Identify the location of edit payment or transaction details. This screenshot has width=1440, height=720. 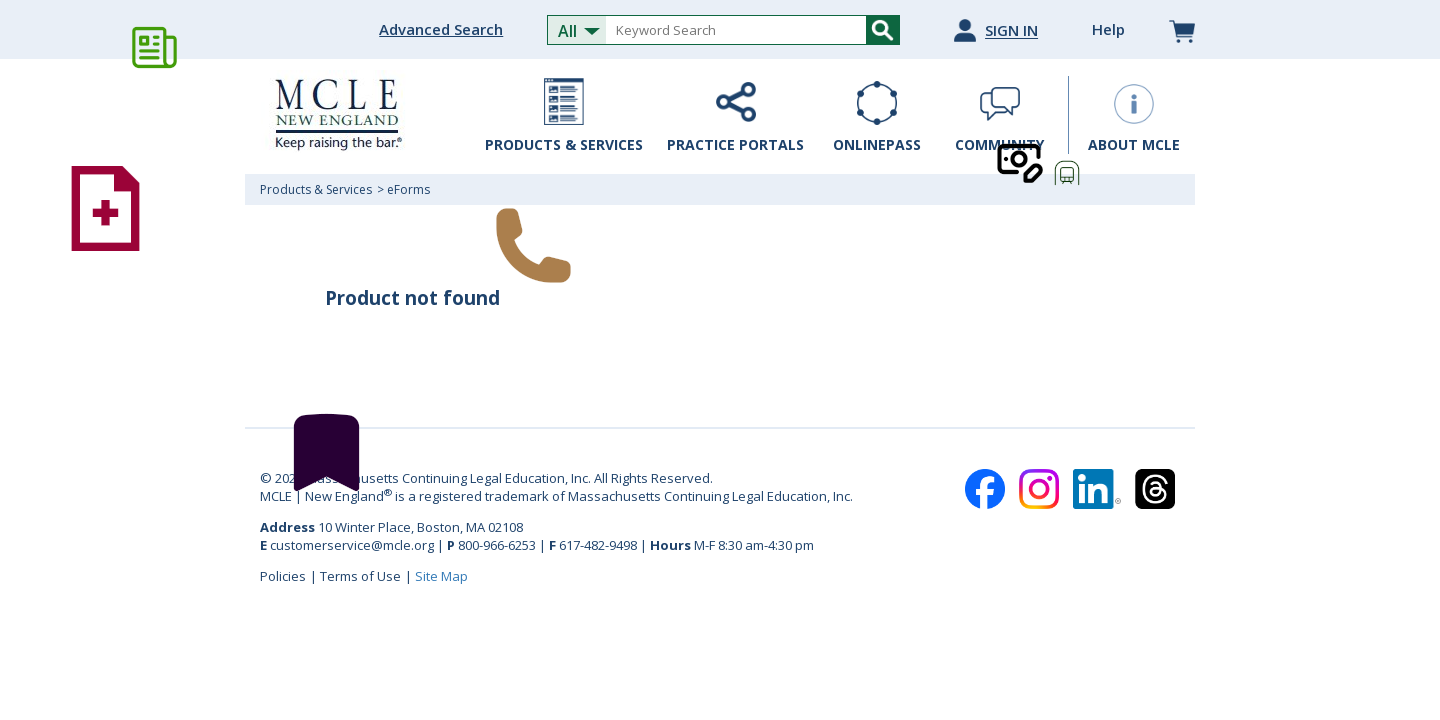
(1019, 159).